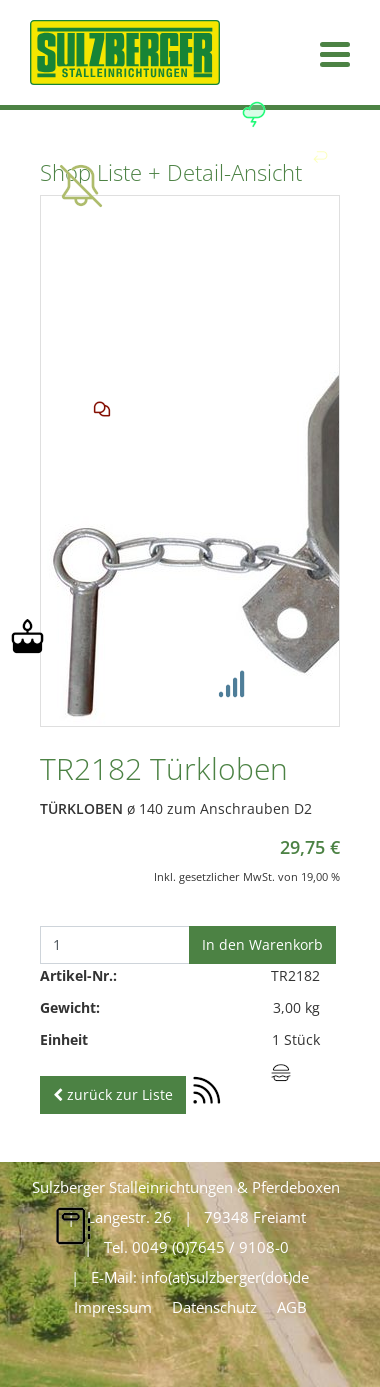 The image size is (380, 1387). What do you see at coordinates (205, 1091) in the screenshot?
I see `subscribe to RSS feed` at bounding box center [205, 1091].